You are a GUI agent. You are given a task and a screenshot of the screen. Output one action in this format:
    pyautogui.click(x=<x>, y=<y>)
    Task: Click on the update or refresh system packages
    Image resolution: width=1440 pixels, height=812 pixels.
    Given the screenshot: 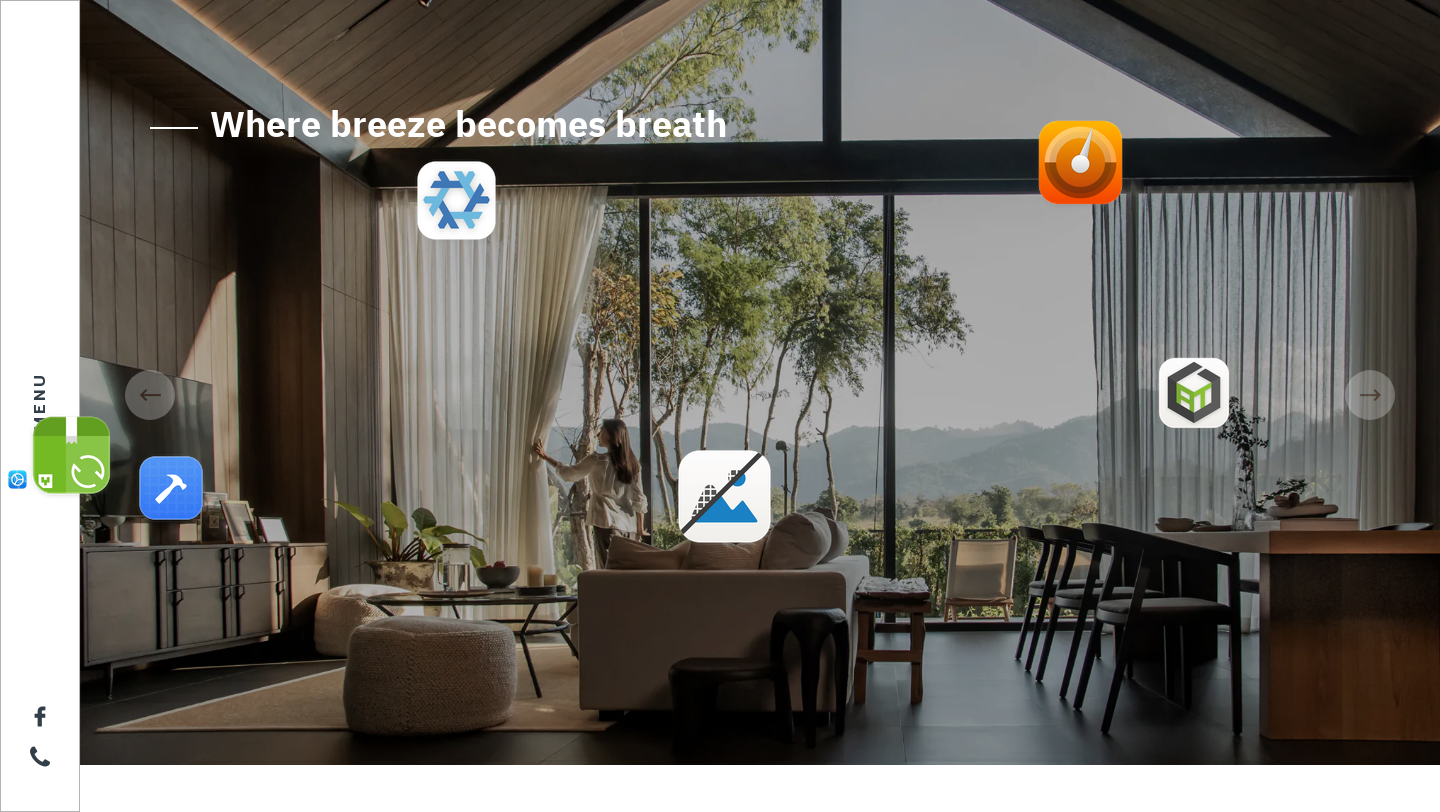 What is the action you would take?
    pyautogui.click(x=71, y=456)
    